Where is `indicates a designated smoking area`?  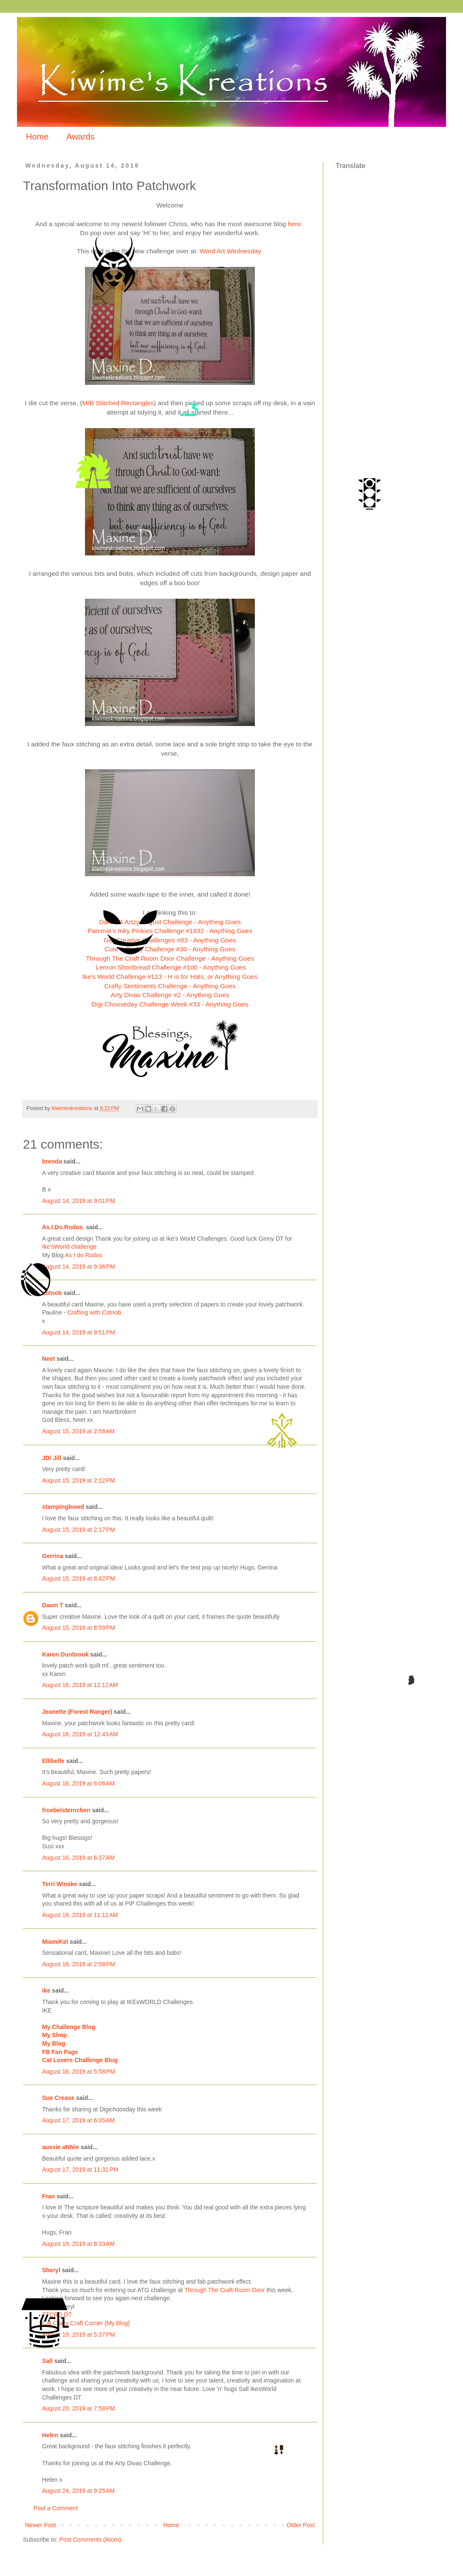
indicates a designated smoking area is located at coordinates (189, 412).